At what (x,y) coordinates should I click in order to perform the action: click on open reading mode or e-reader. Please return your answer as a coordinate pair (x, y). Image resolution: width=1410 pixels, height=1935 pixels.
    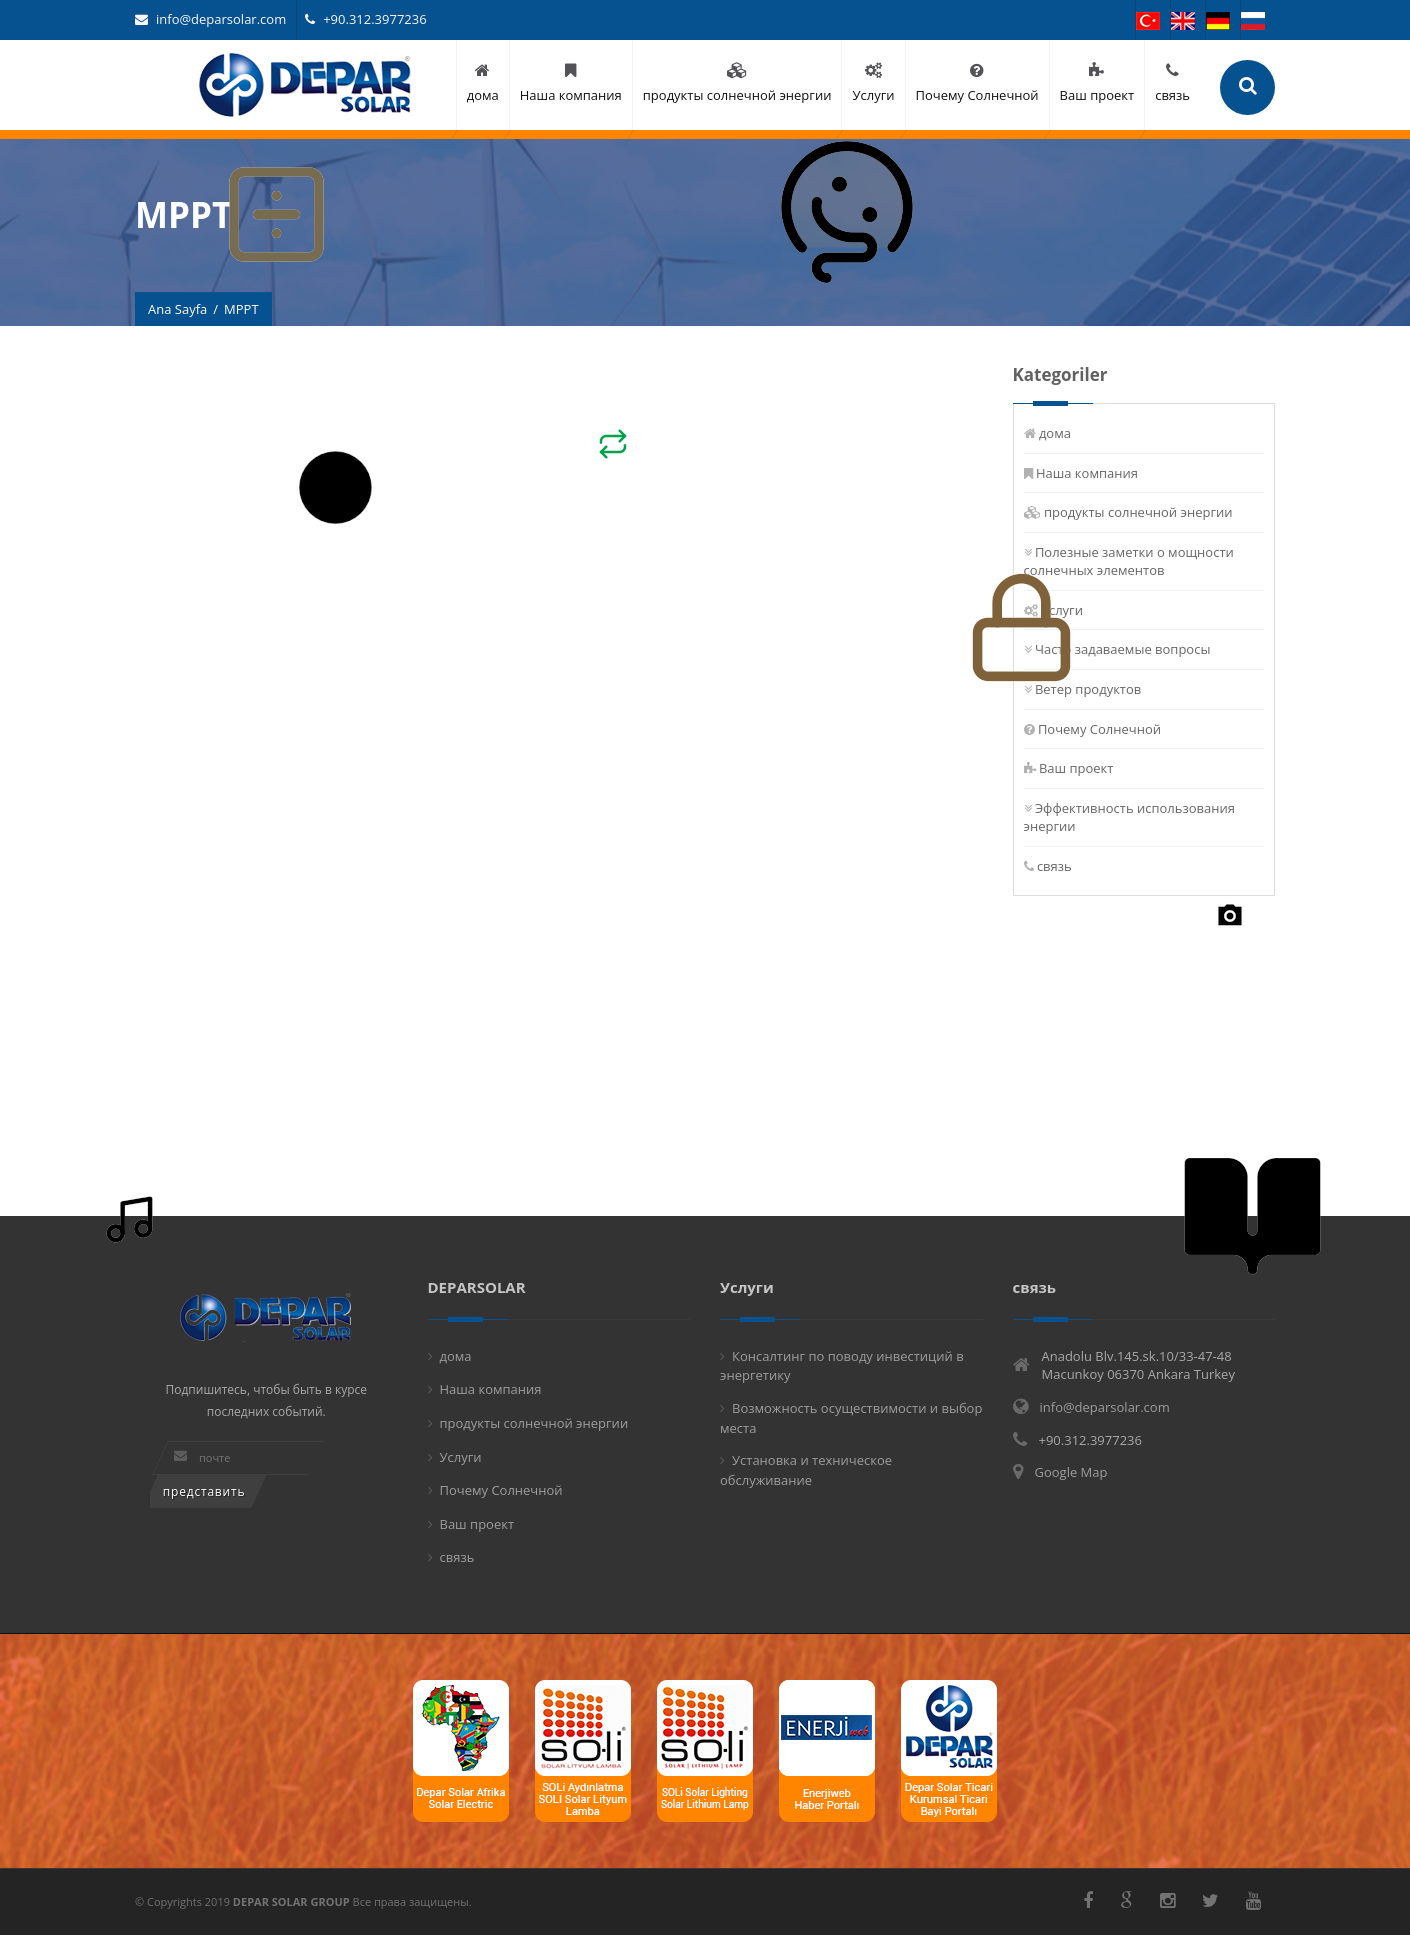
    Looking at the image, I should click on (1252, 1206).